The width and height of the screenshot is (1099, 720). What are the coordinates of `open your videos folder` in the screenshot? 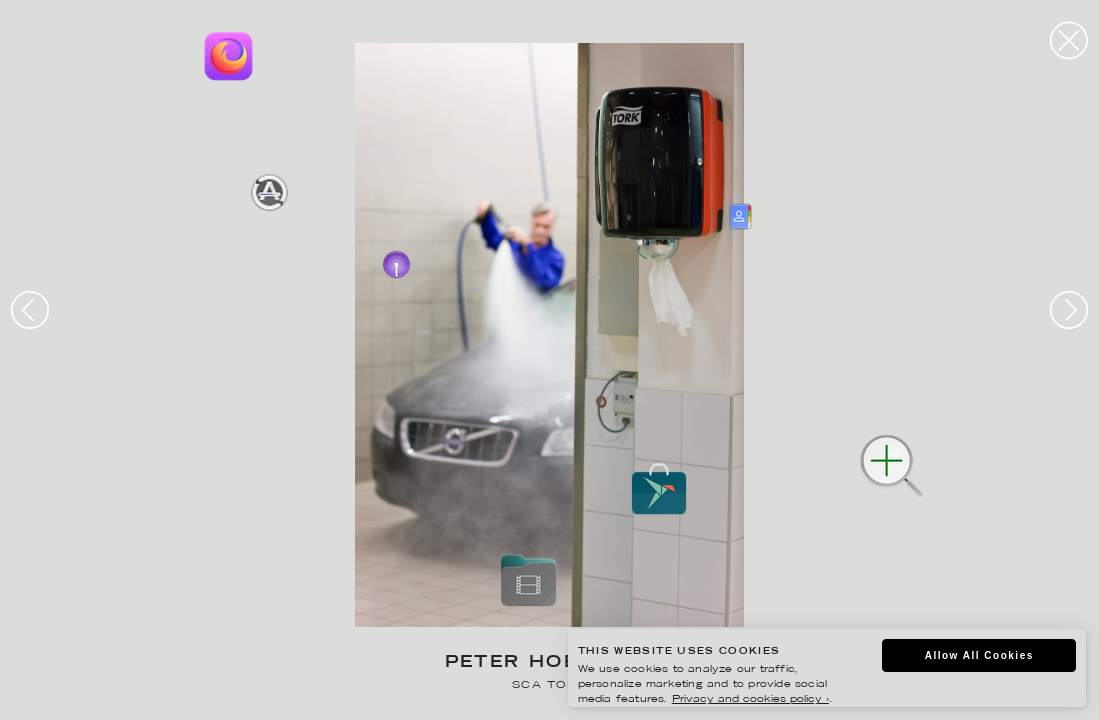 It's located at (528, 580).